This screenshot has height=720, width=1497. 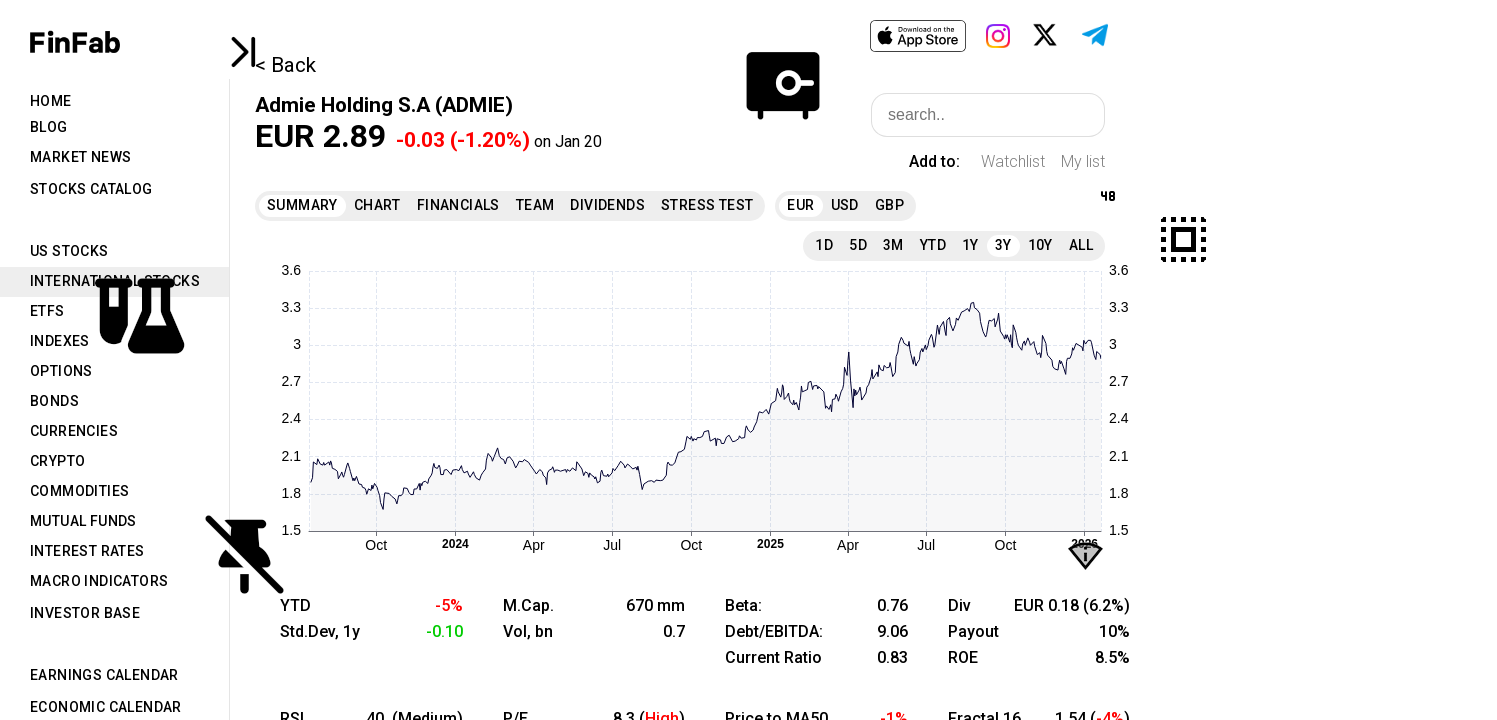 What do you see at coordinates (1108, 196) in the screenshot?
I see `indicates item number 48 in a list or sequence` at bounding box center [1108, 196].